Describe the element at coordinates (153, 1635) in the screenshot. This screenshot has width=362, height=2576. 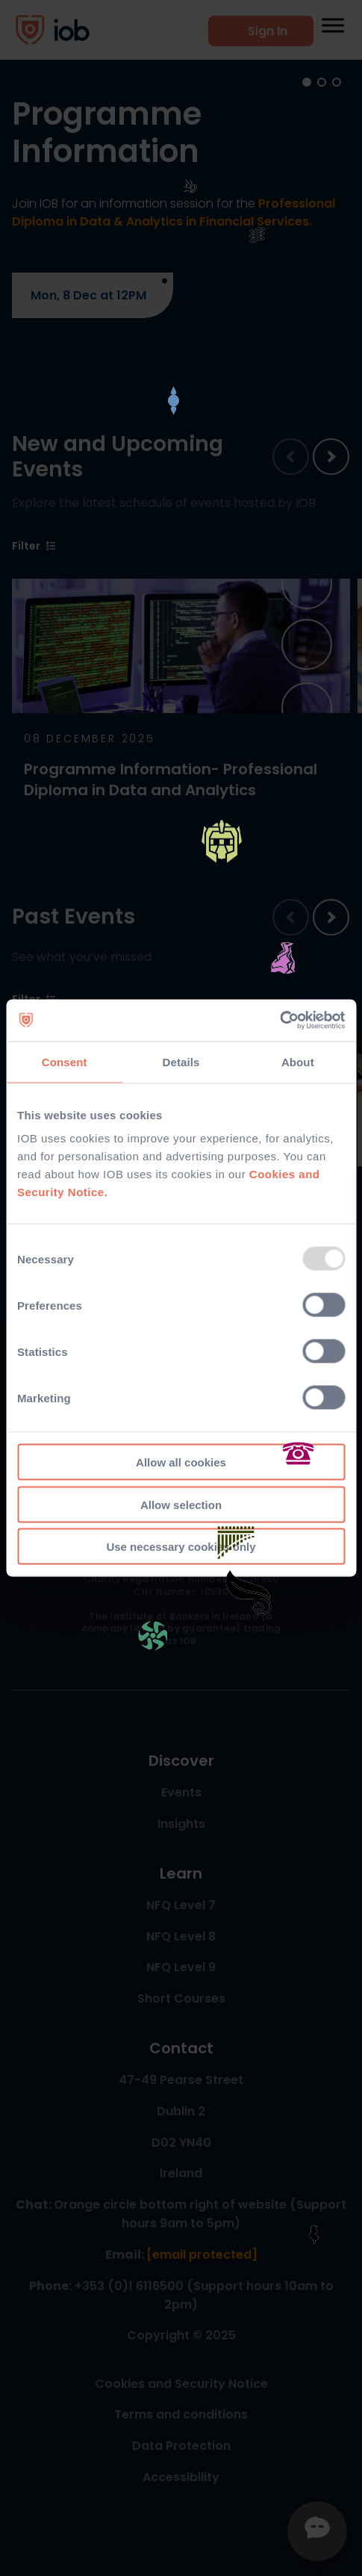
I see `indicates a spinning or rotating action` at that location.